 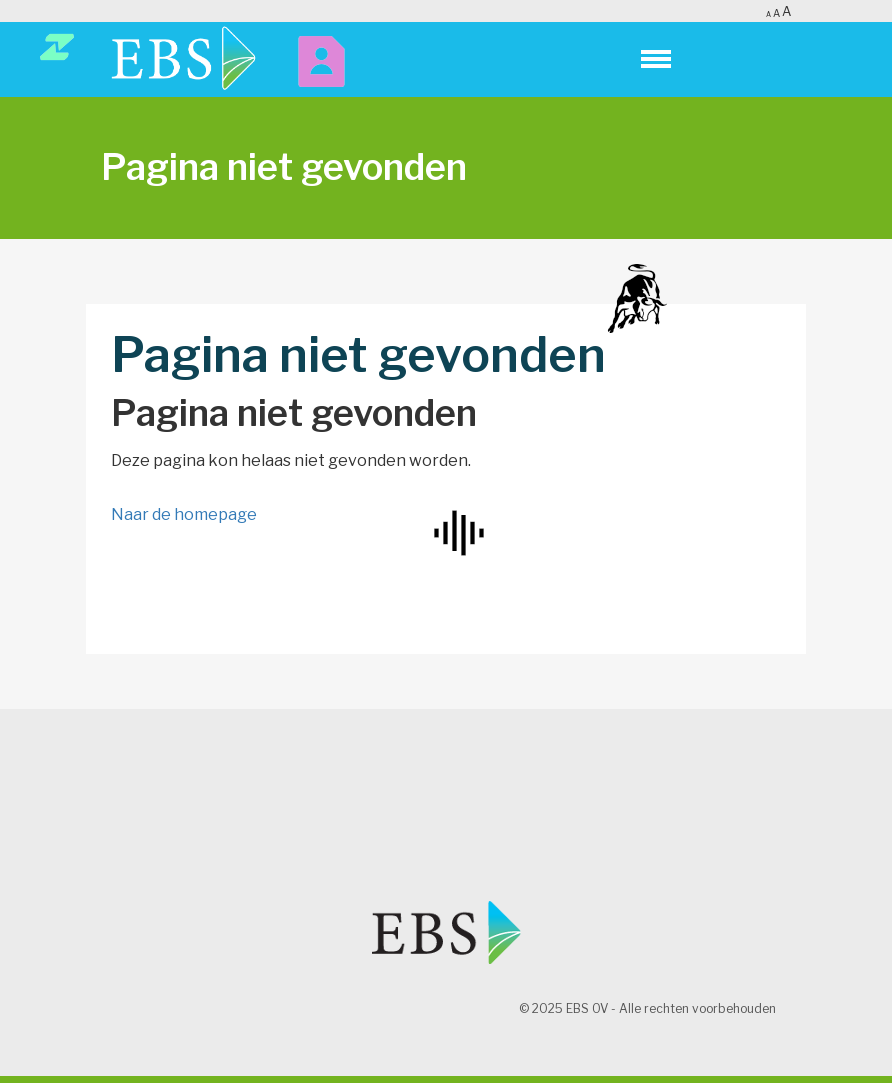 I want to click on voice recognition or audio input active, so click(x=459, y=533).